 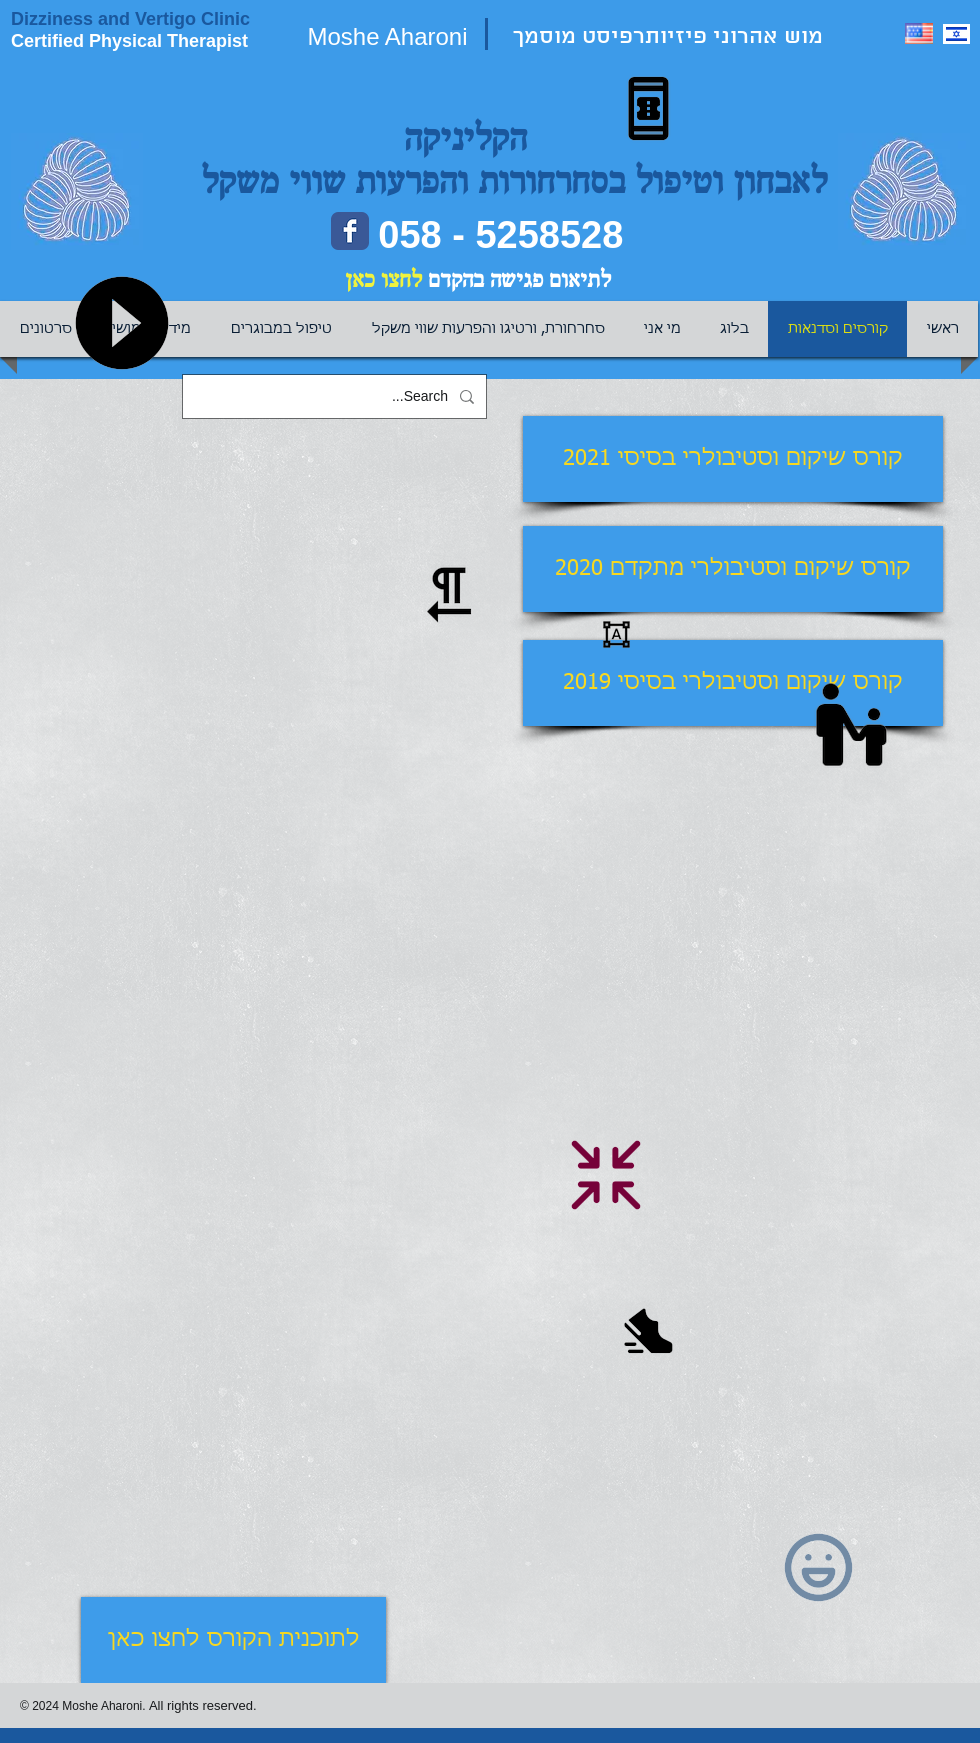 What do you see at coordinates (122, 323) in the screenshot?
I see `play media or video content` at bounding box center [122, 323].